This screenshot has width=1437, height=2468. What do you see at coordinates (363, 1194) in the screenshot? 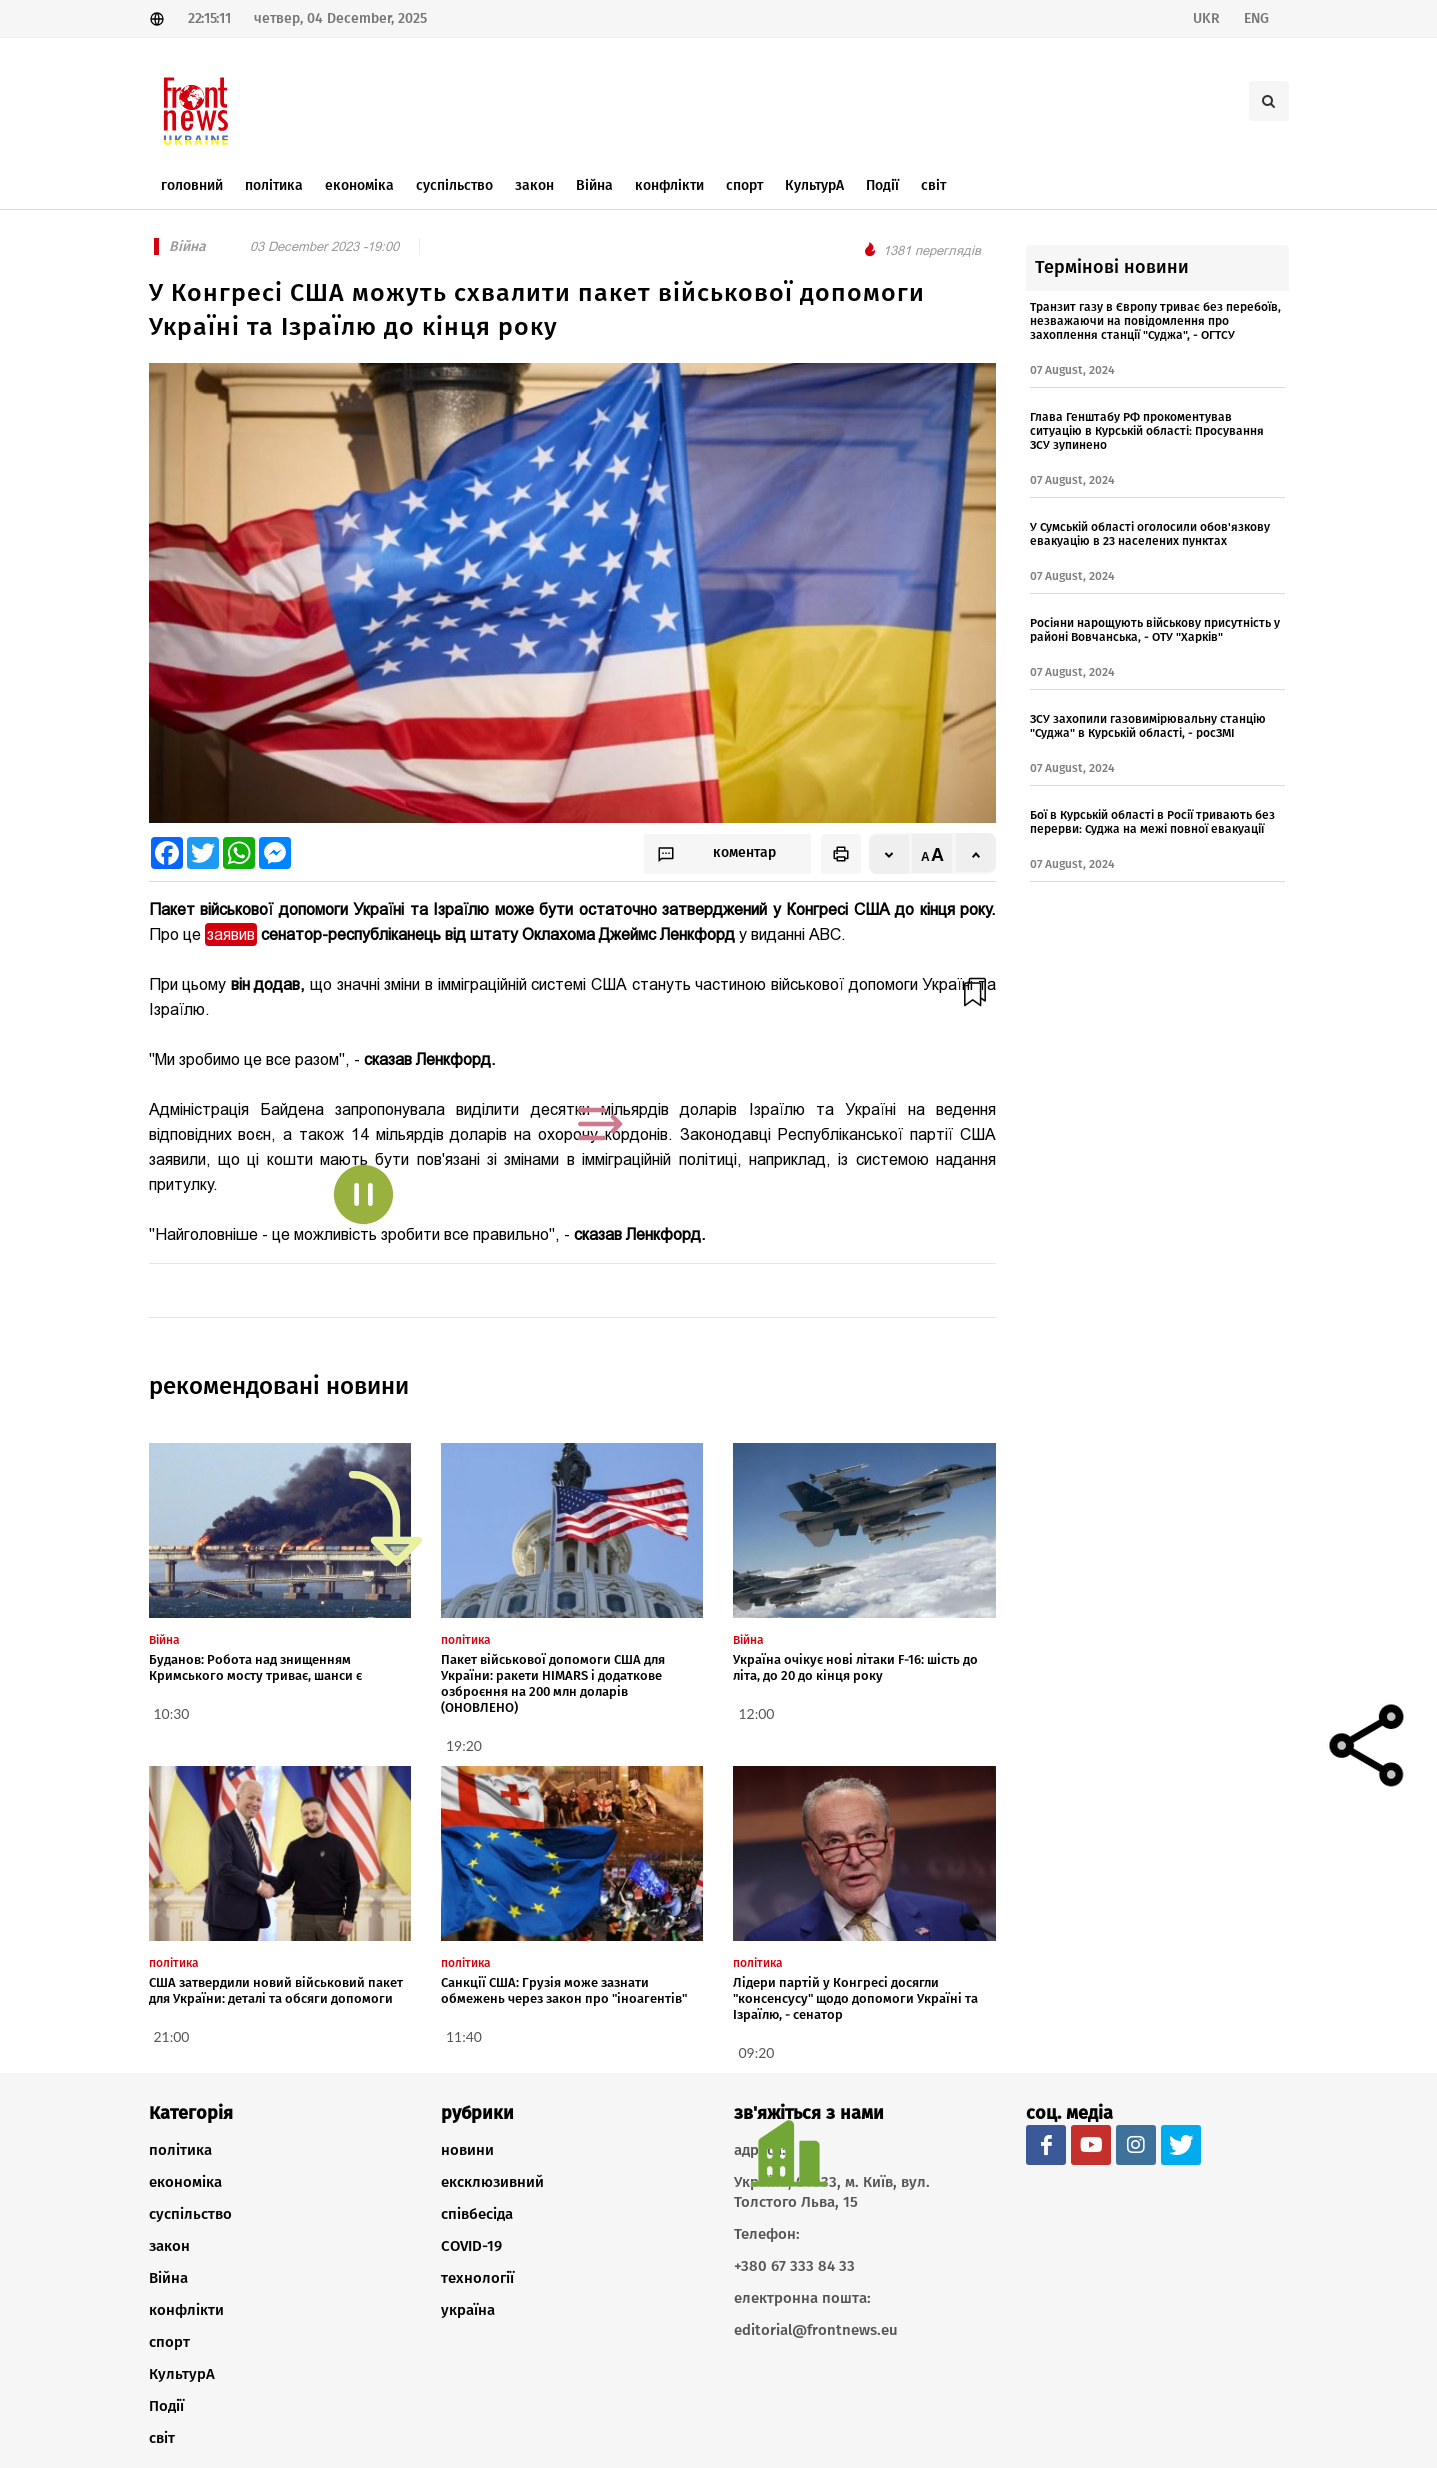
I see `pause media playback` at bounding box center [363, 1194].